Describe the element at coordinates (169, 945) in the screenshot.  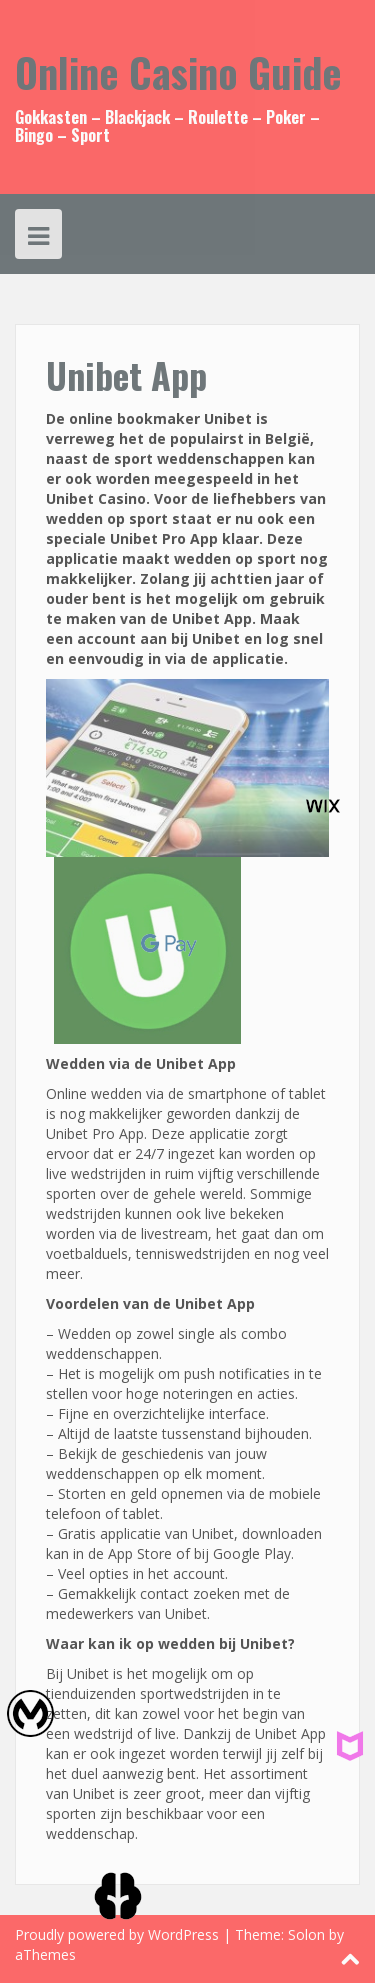
I see `pay with google pay` at that location.